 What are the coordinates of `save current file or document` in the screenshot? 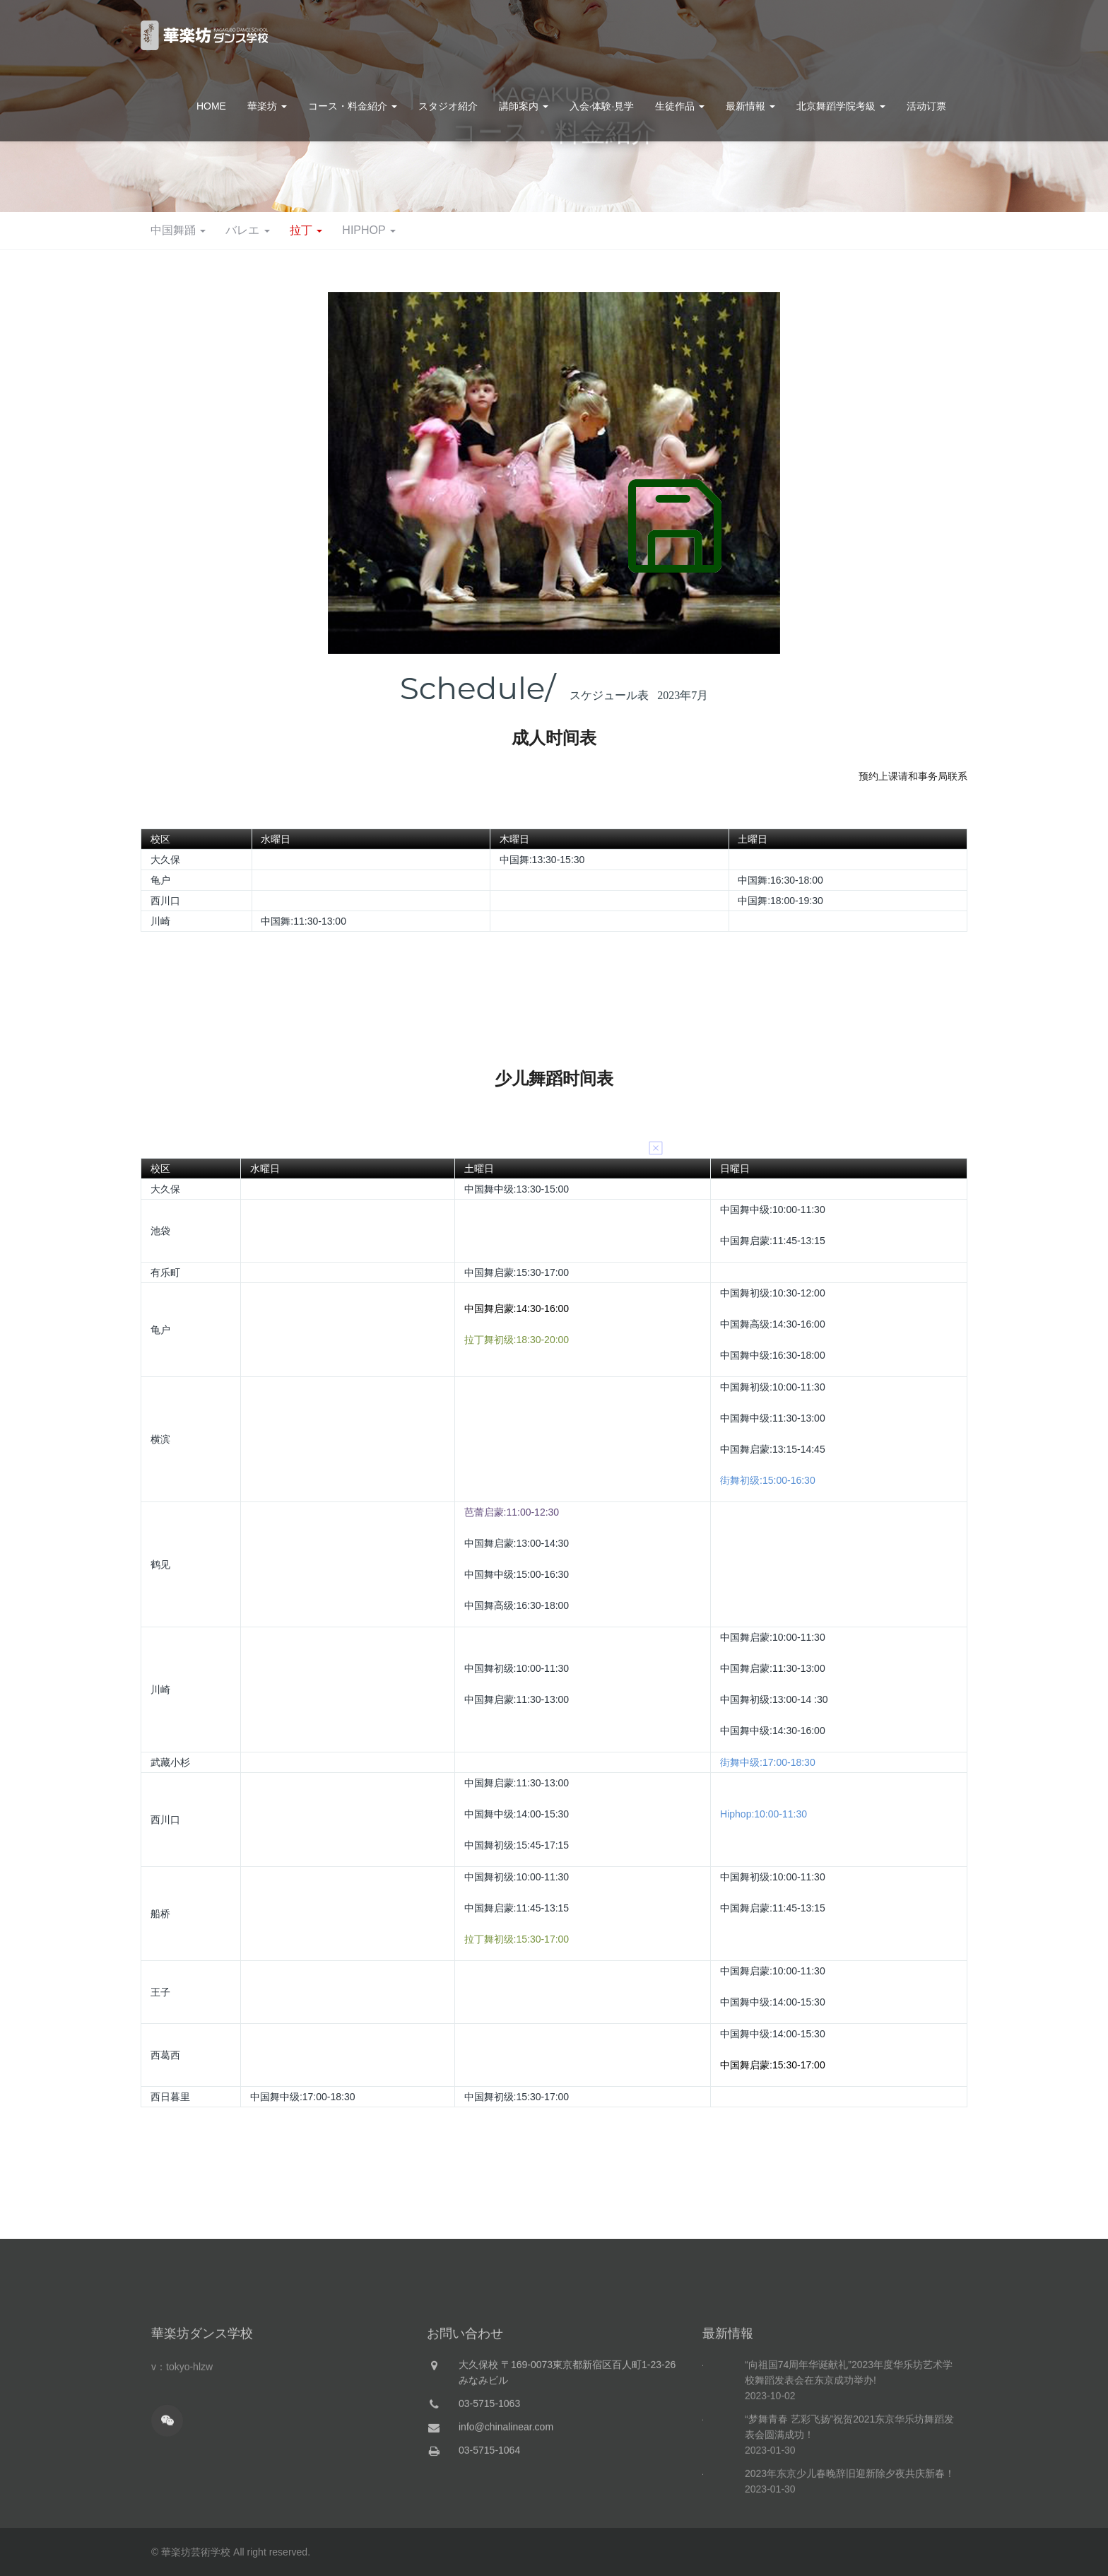 It's located at (675, 526).